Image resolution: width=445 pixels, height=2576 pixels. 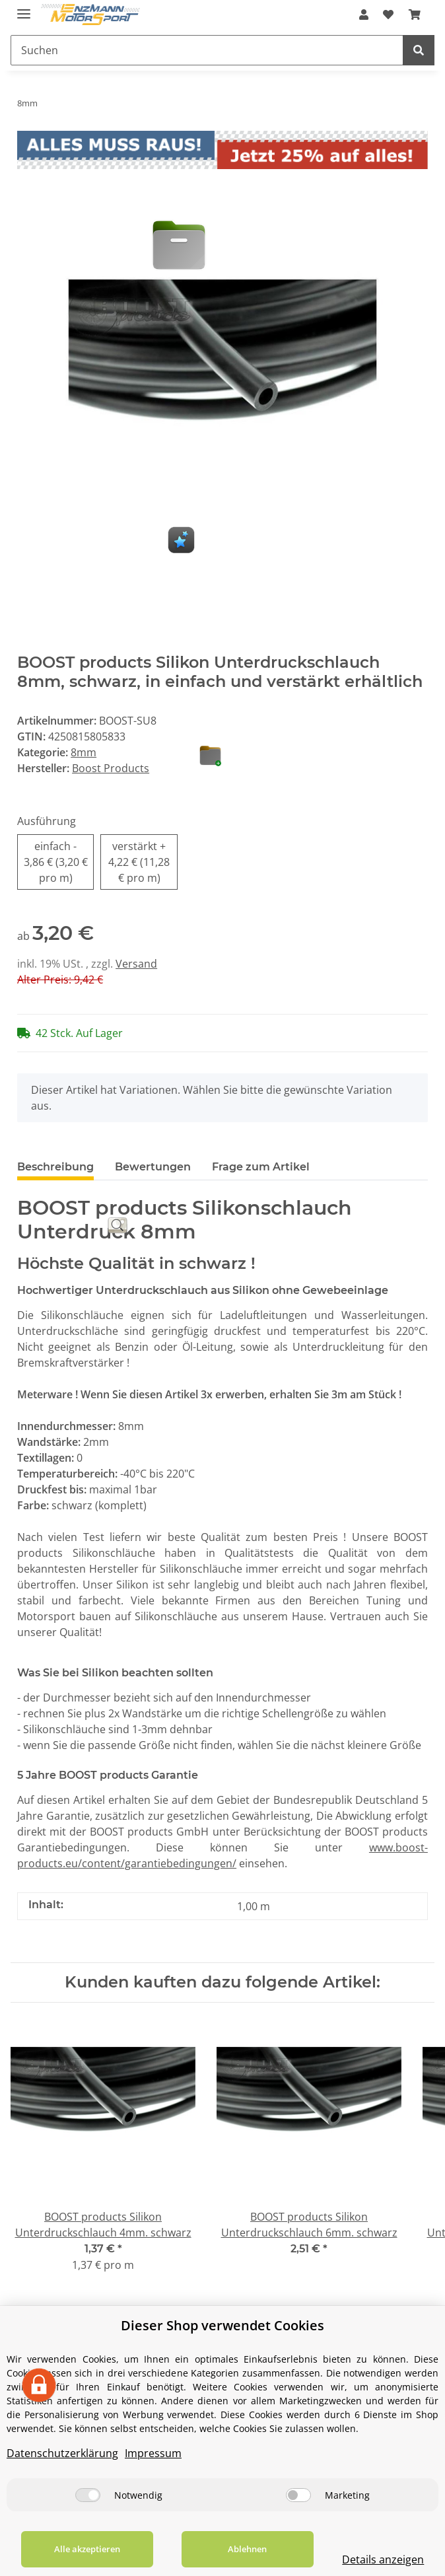 I want to click on open anki flashcard app, so click(x=181, y=540).